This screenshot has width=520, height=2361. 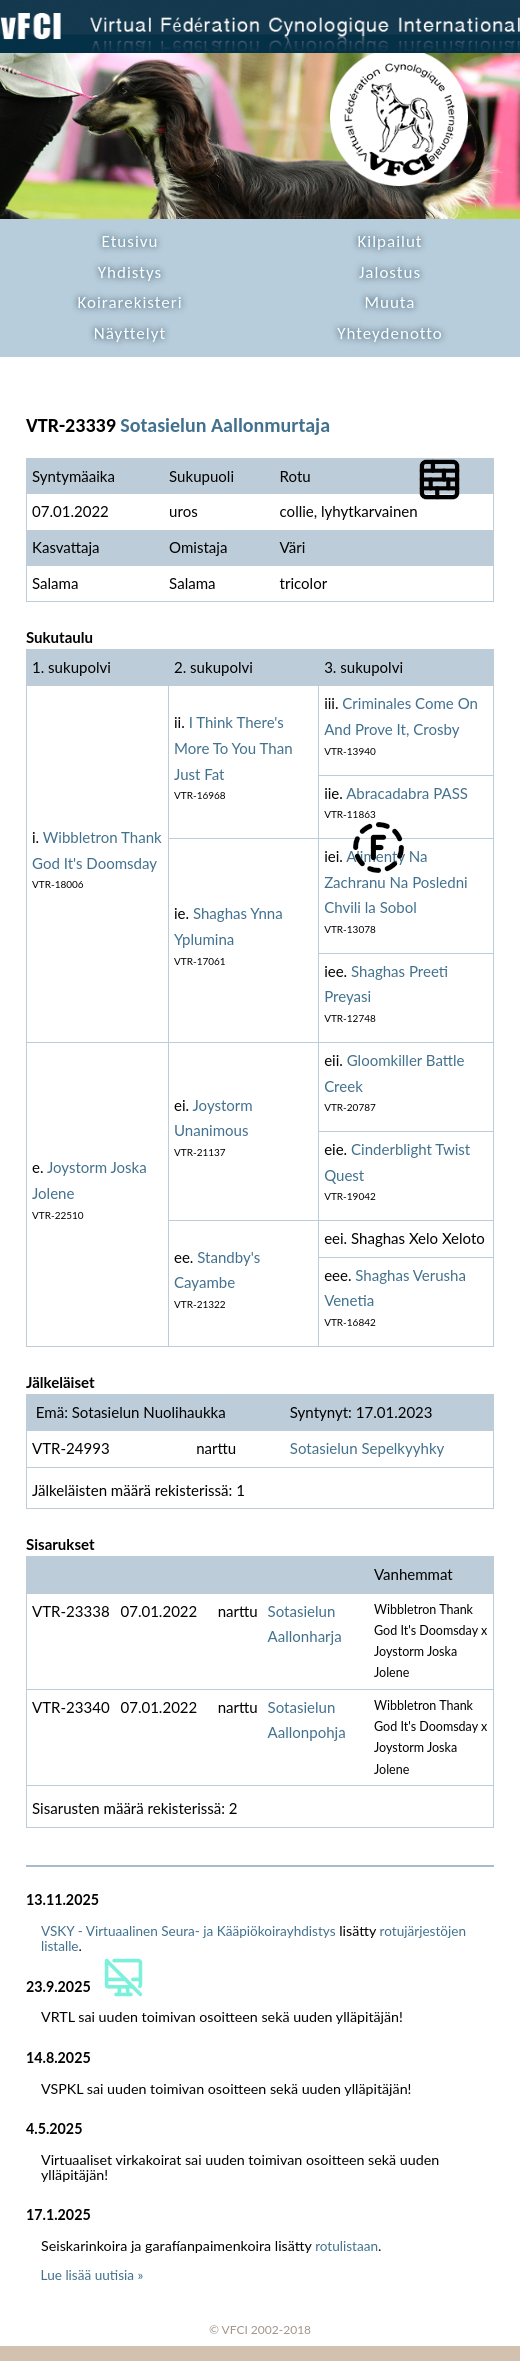 I want to click on indicates a draft or pending status, so click(x=378, y=847).